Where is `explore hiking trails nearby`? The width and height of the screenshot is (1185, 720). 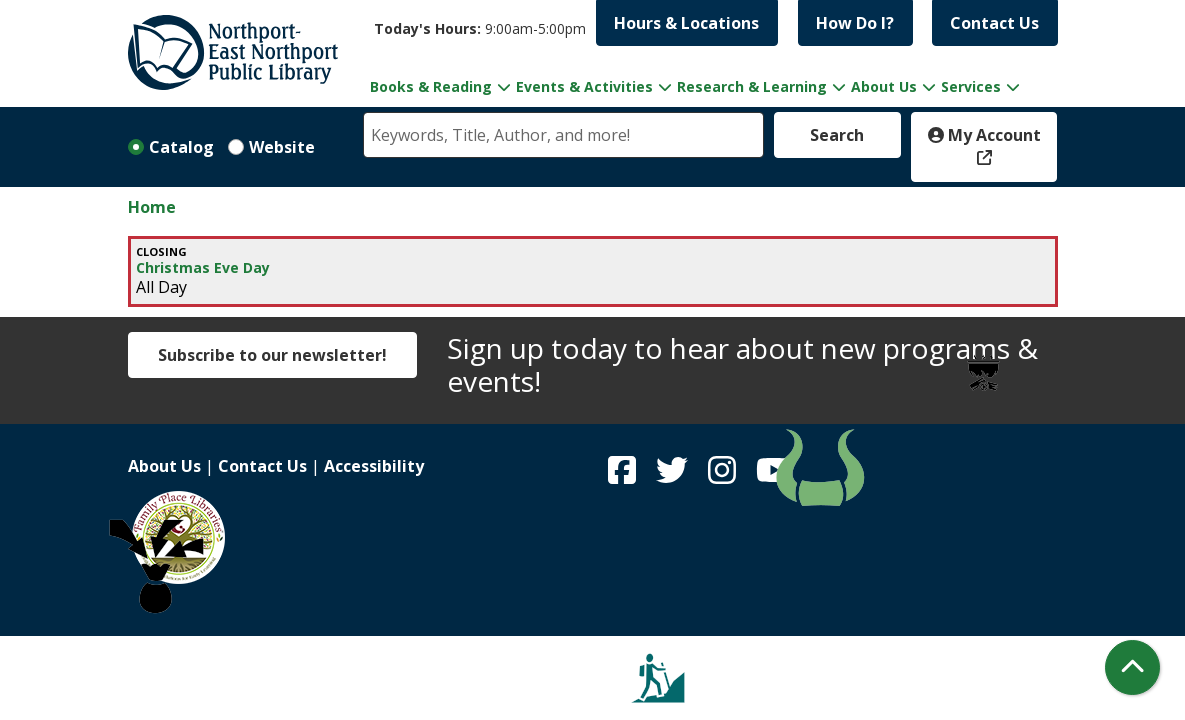 explore hiking trails nearby is located at coordinates (658, 676).